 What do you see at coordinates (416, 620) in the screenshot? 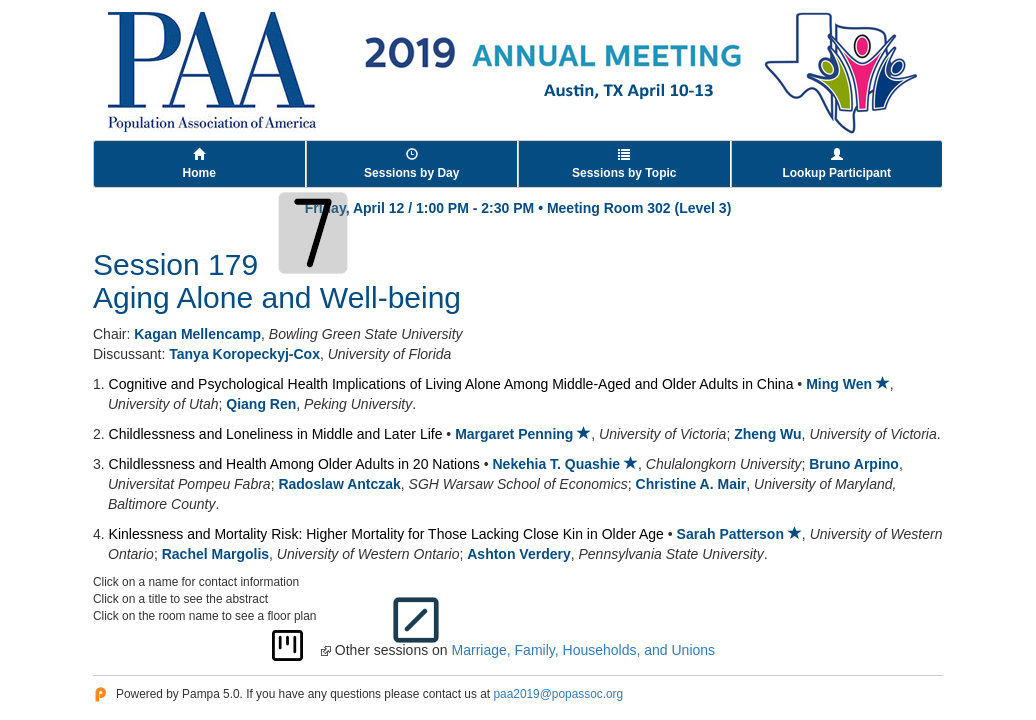
I see `indicates a file ignored in diff comparison` at bounding box center [416, 620].